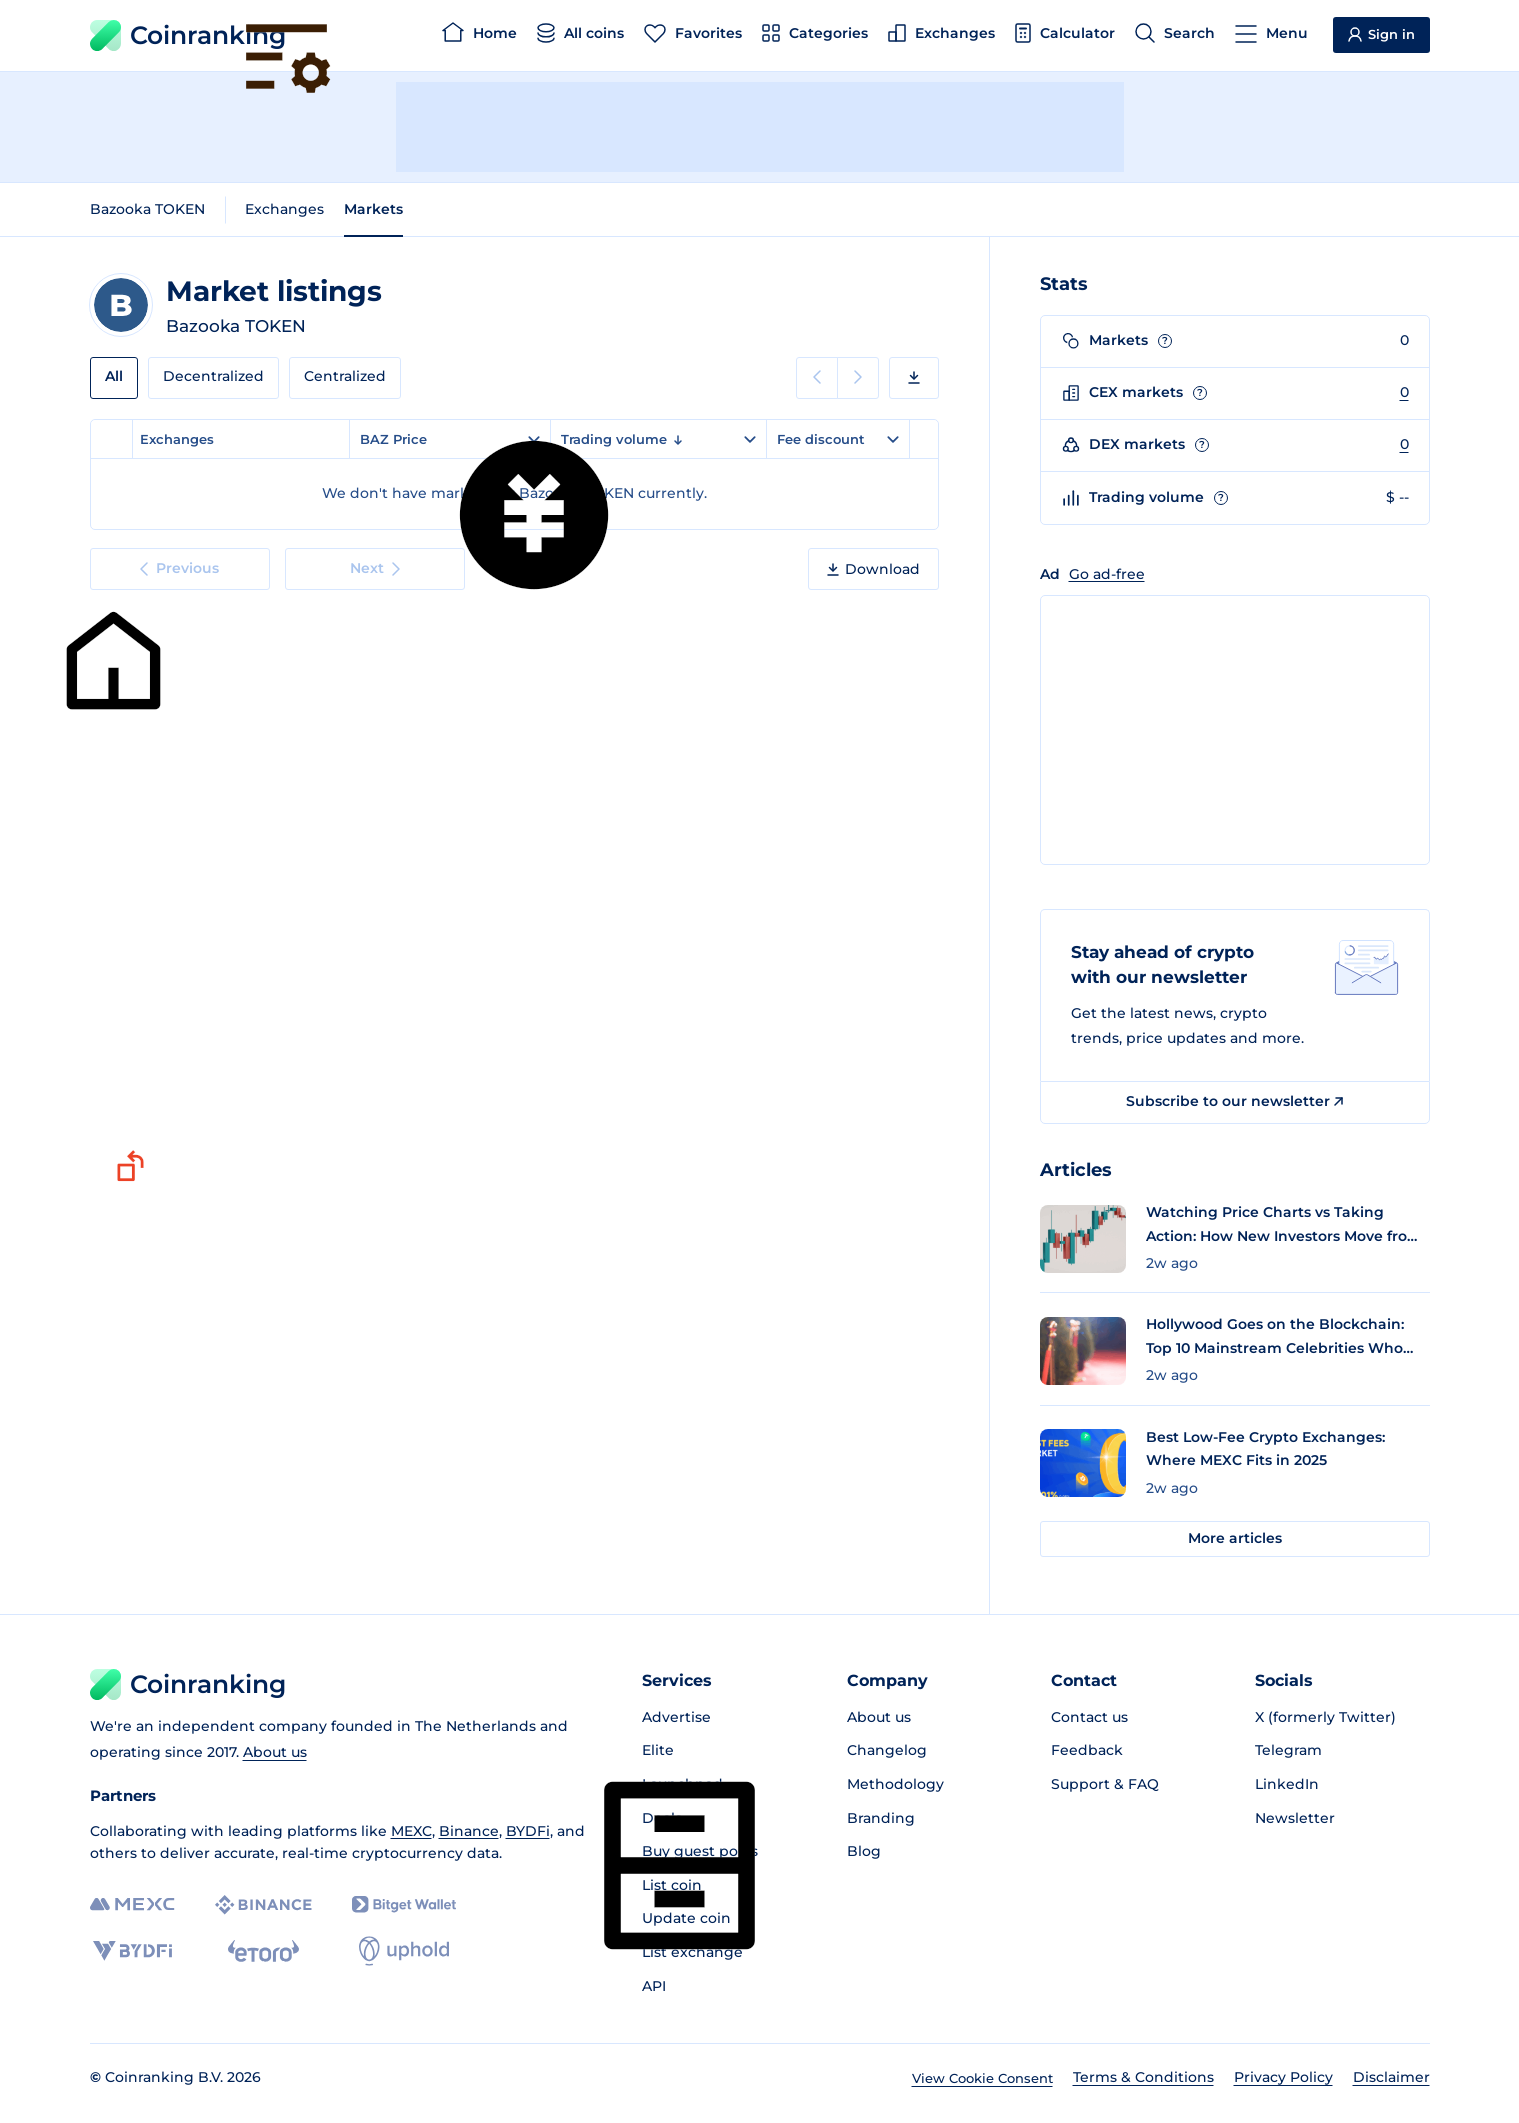  Describe the element at coordinates (679, 1865) in the screenshot. I see `access archived files or documents` at that location.